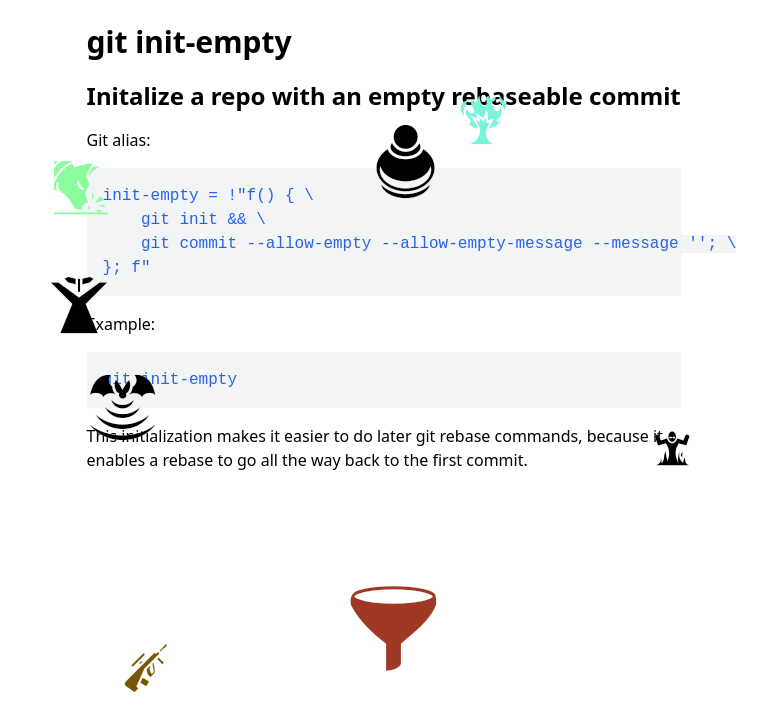  What do you see at coordinates (79, 305) in the screenshot?
I see `indicates a decision point or branching path` at bounding box center [79, 305].